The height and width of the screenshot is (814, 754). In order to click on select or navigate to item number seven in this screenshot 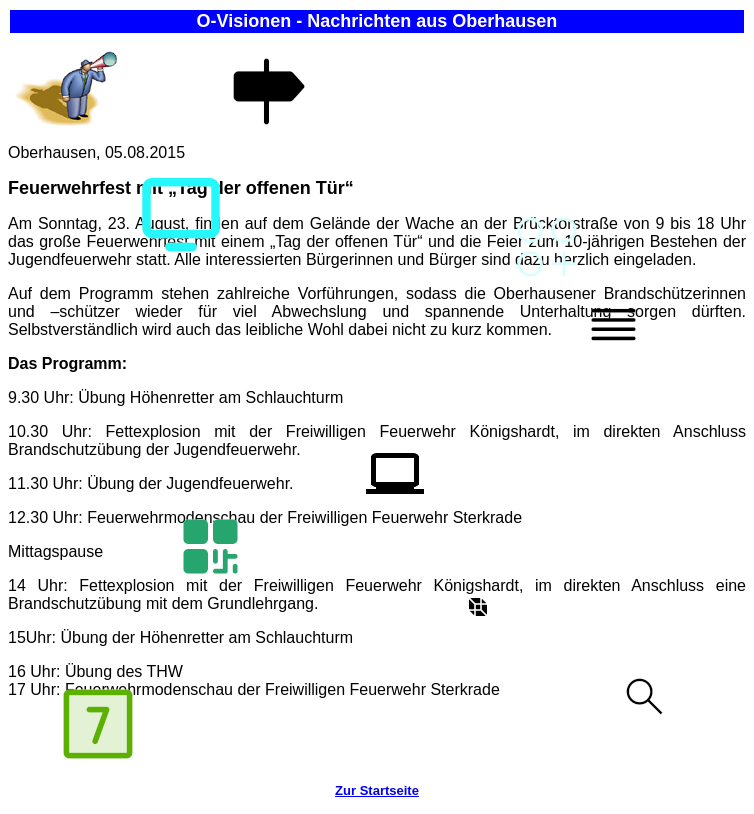, I will do `click(98, 724)`.